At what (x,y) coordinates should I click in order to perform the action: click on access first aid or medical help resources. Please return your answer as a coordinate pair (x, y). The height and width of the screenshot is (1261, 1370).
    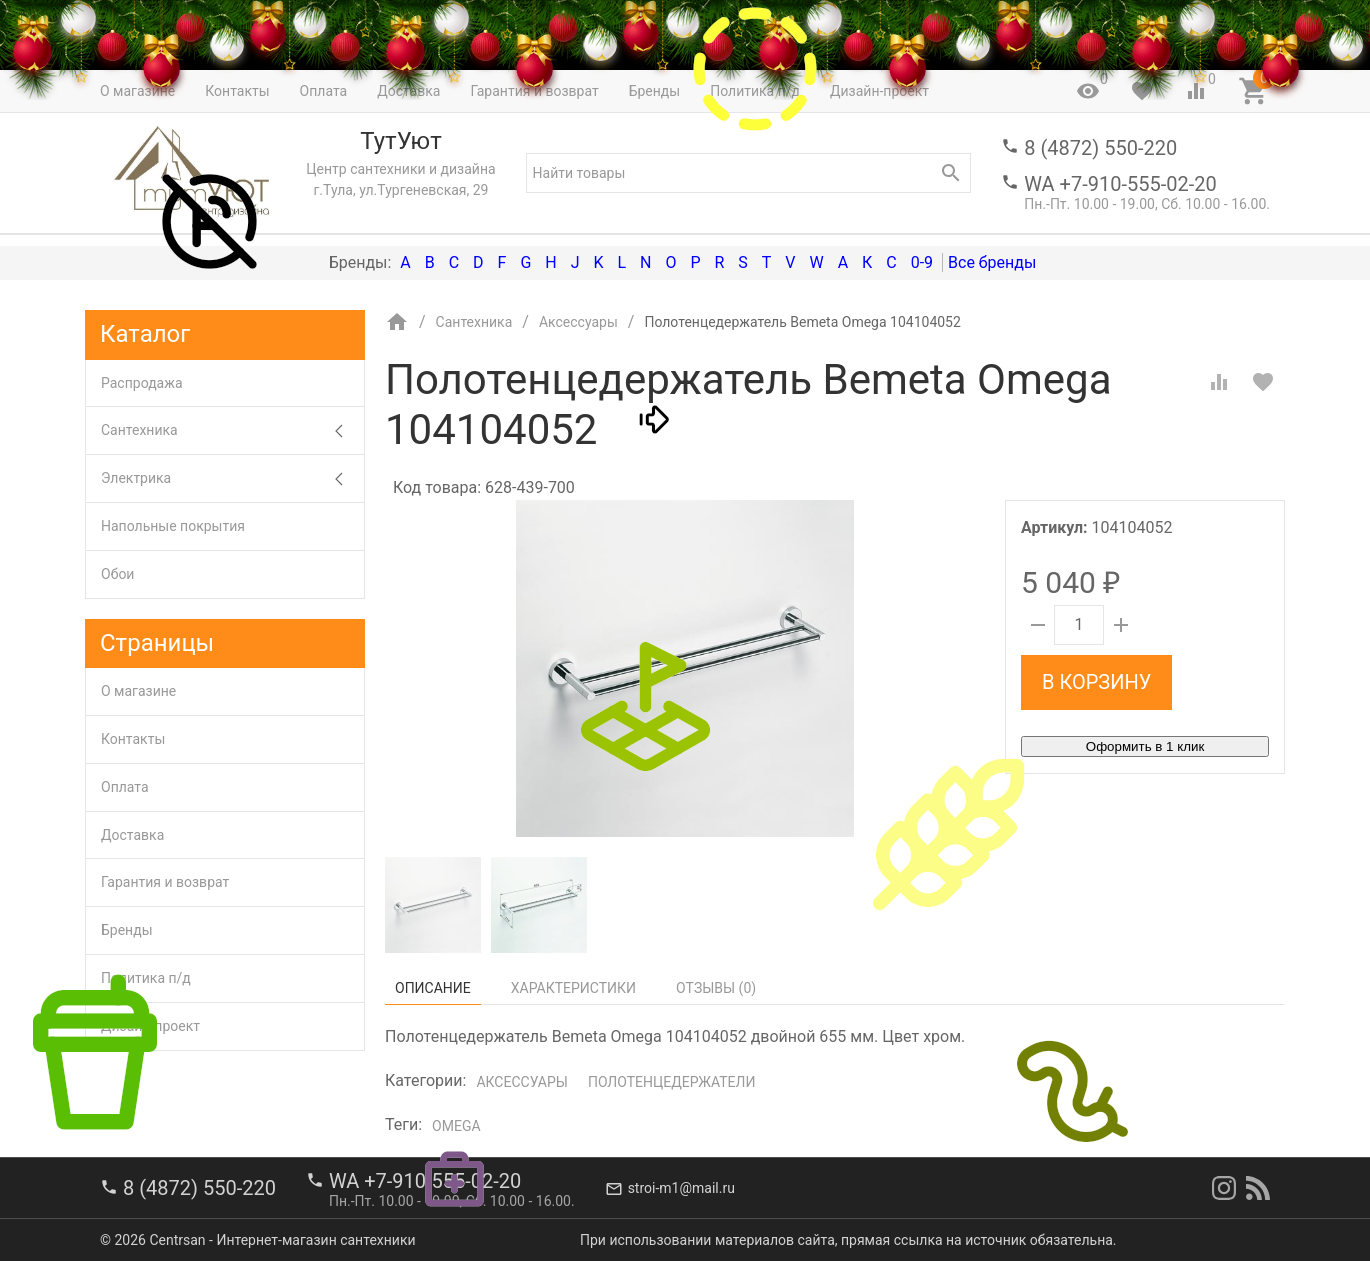
    Looking at the image, I should click on (454, 1181).